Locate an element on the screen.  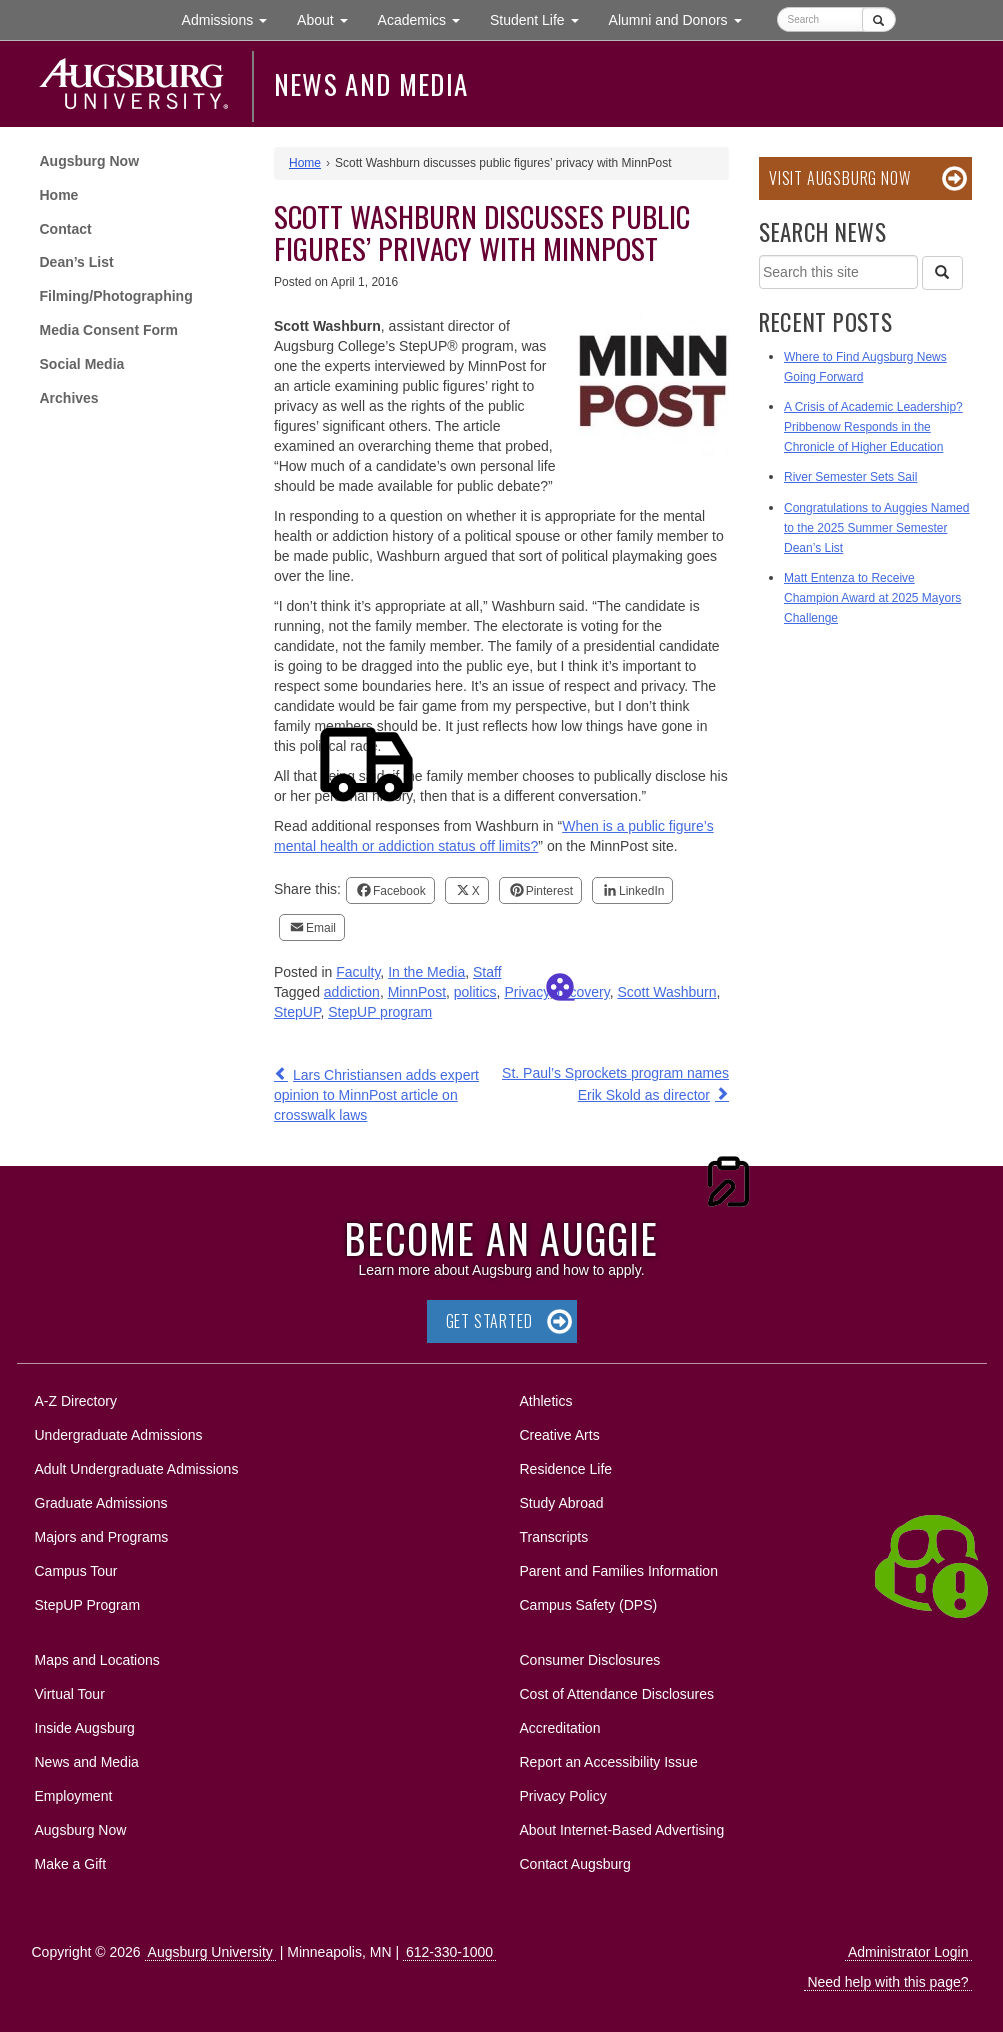
edit clipboard contents is located at coordinates (728, 1181).